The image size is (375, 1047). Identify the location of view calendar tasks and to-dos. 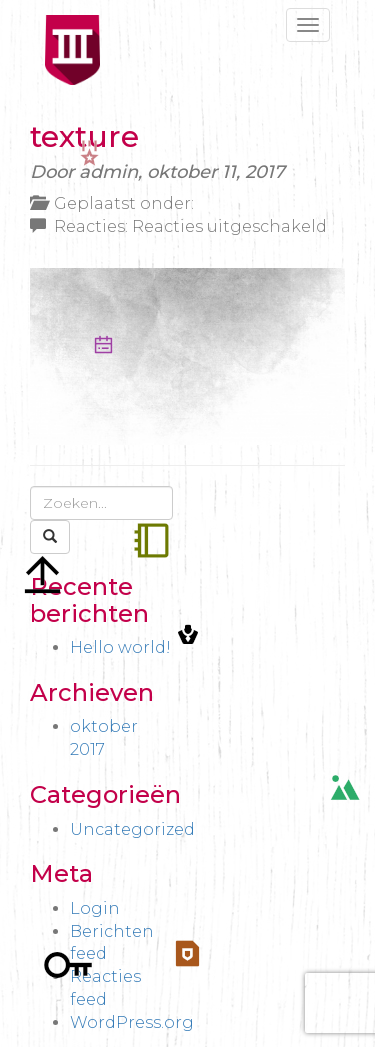
(103, 345).